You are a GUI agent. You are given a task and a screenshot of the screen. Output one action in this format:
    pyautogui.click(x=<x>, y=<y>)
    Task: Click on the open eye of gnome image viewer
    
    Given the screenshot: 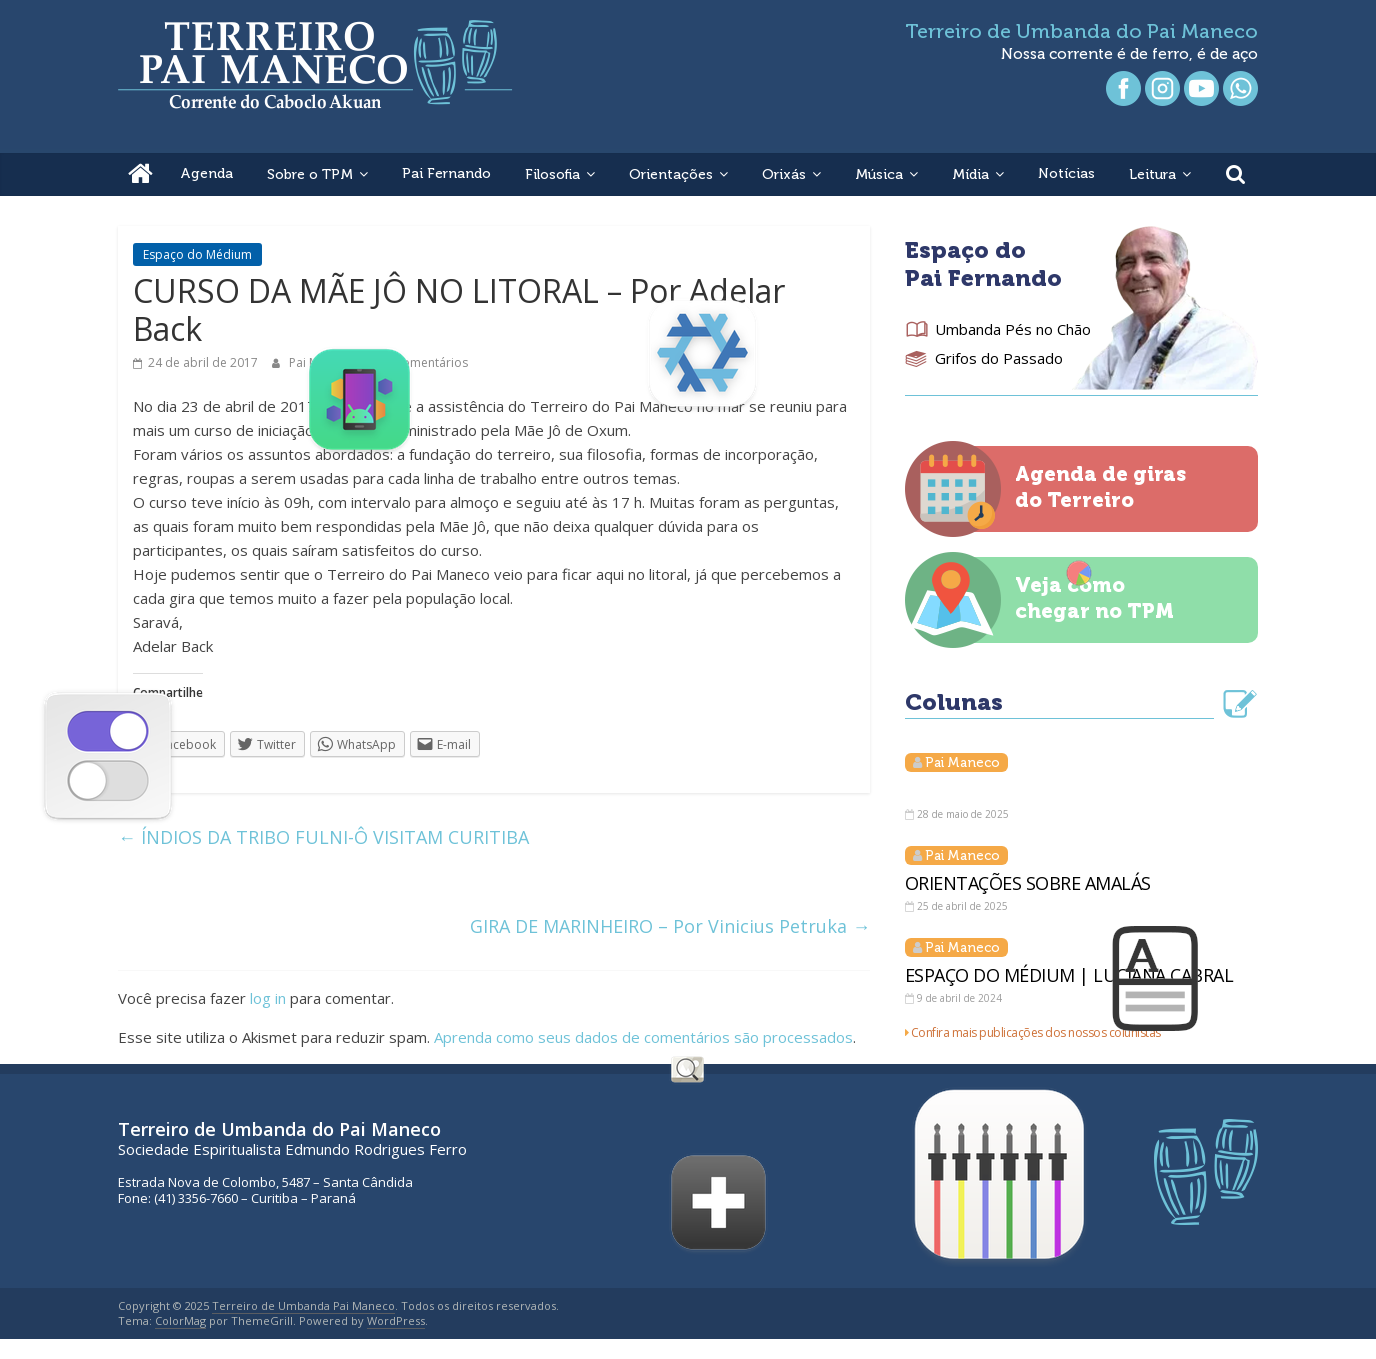 What is the action you would take?
    pyautogui.click(x=687, y=1069)
    